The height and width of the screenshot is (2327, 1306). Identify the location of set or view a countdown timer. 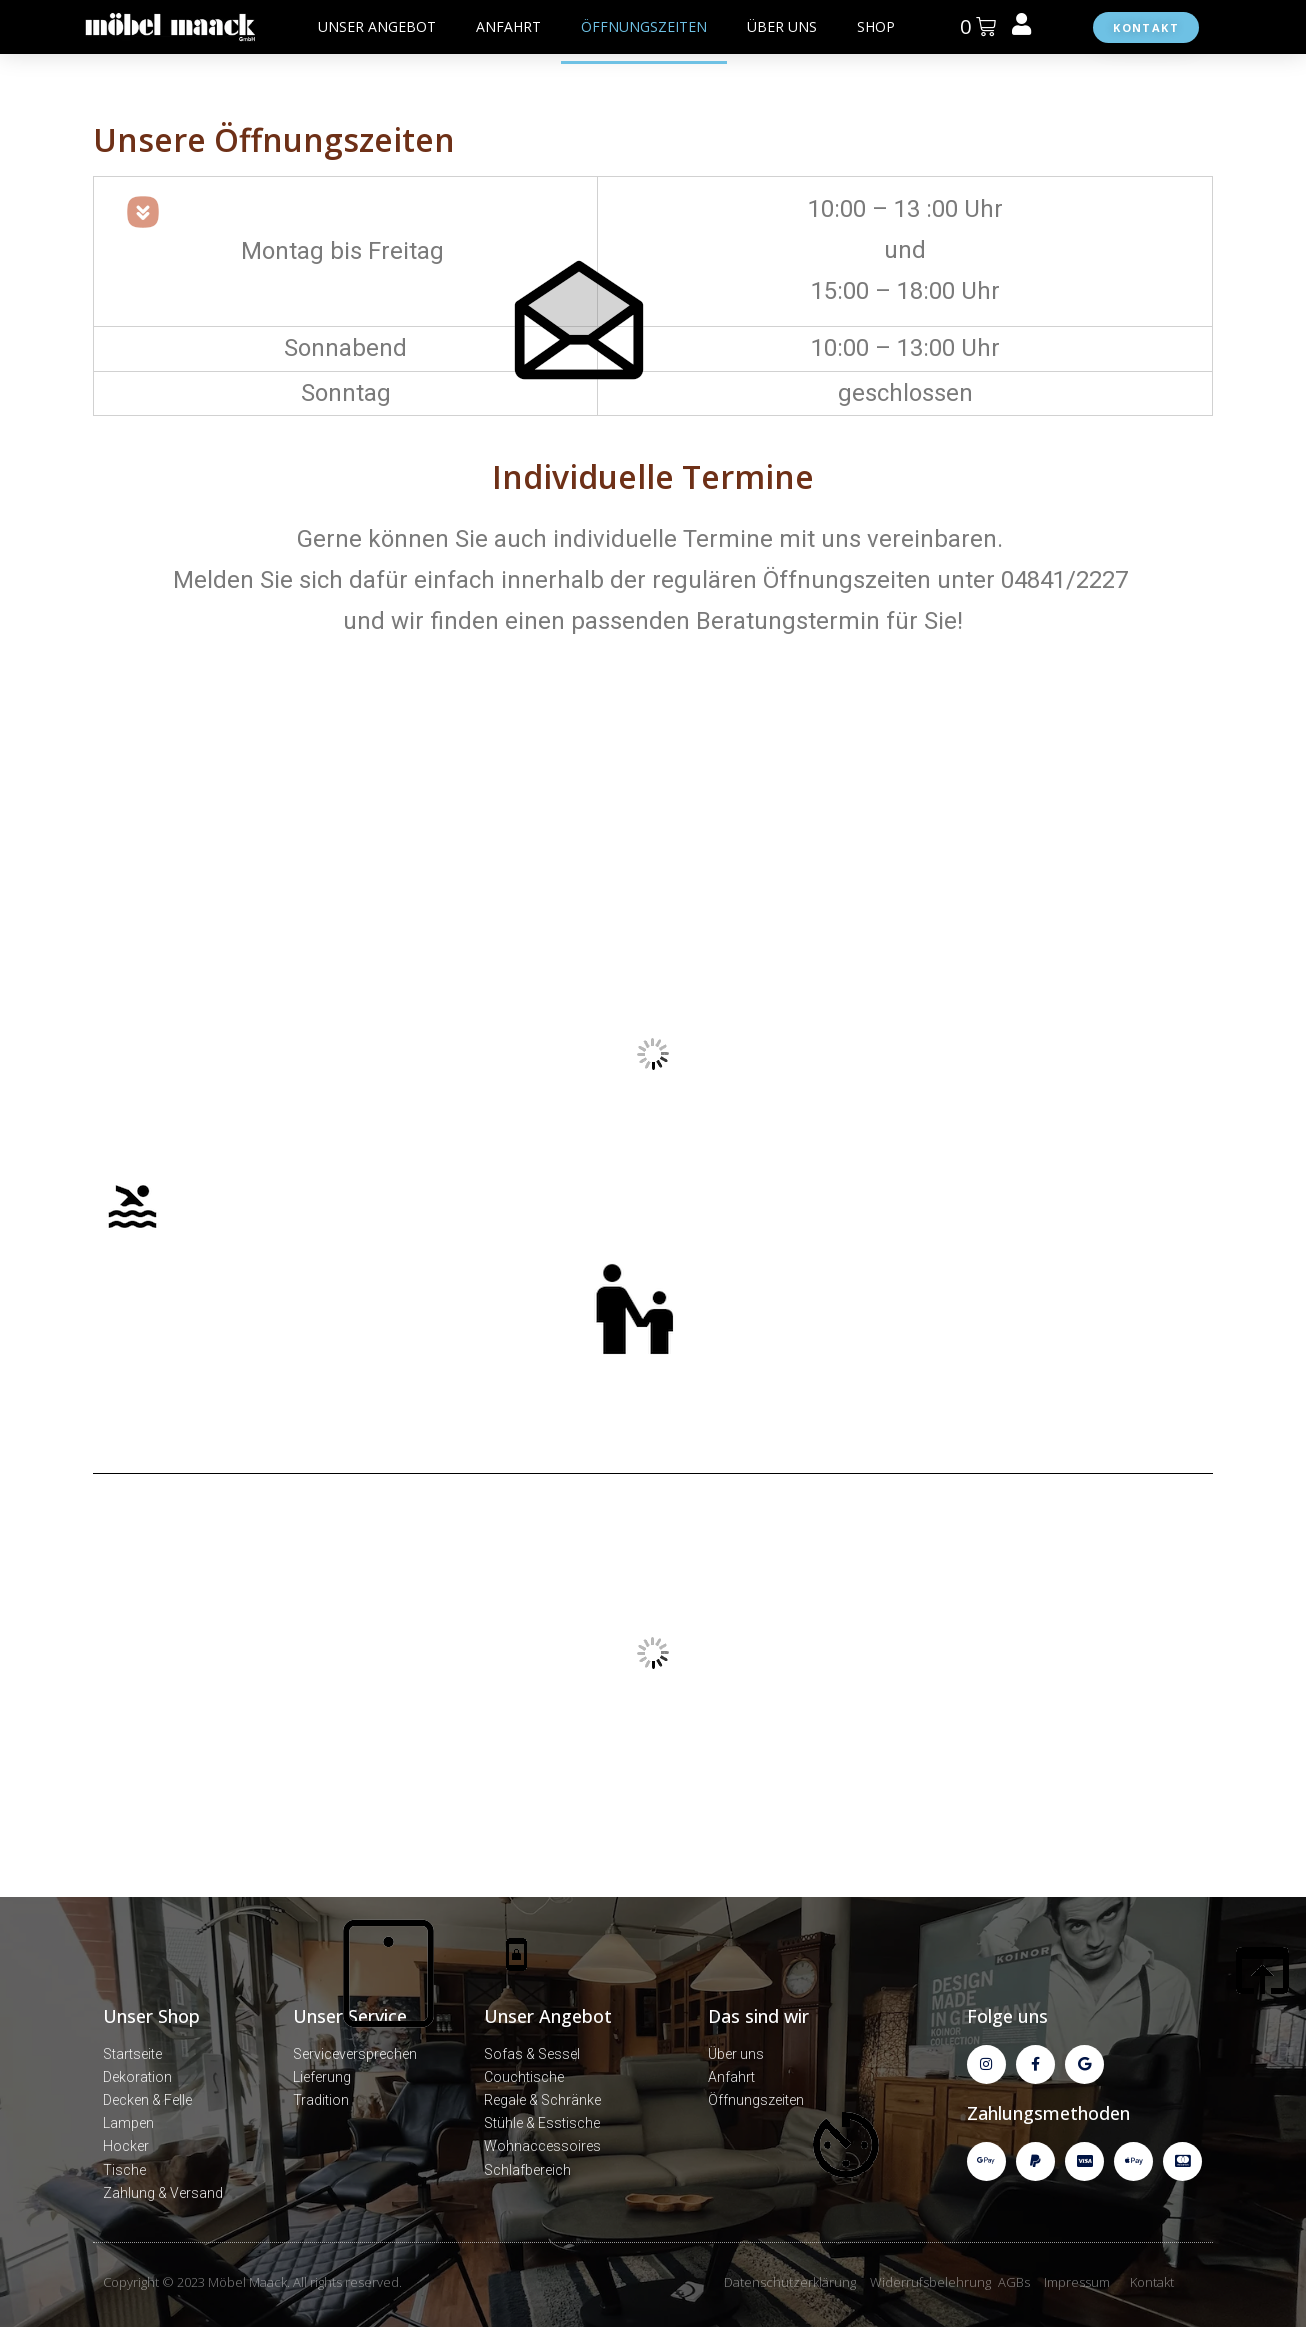
(846, 2145).